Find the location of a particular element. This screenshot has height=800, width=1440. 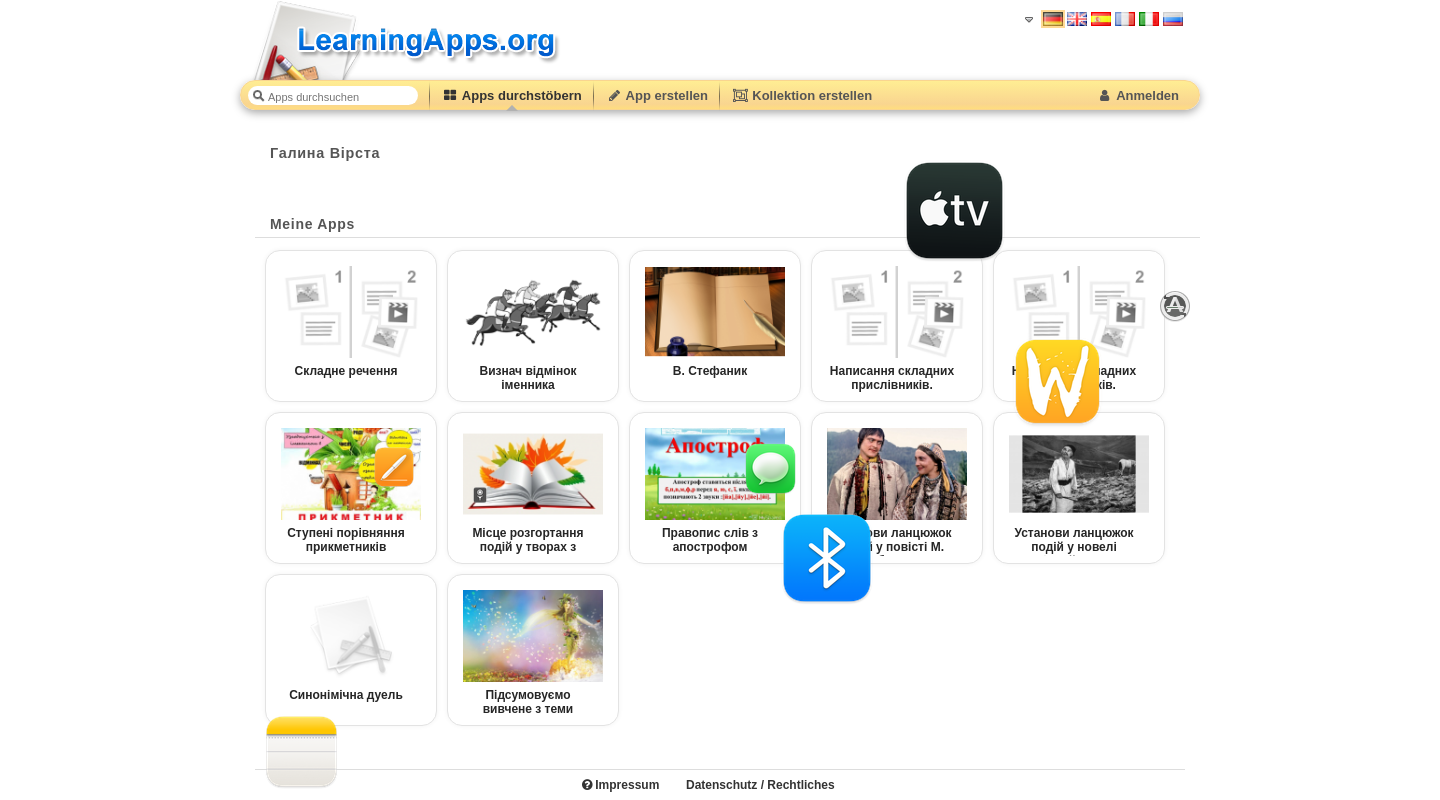

open Apple Pages document editor is located at coordinates (394, 467).